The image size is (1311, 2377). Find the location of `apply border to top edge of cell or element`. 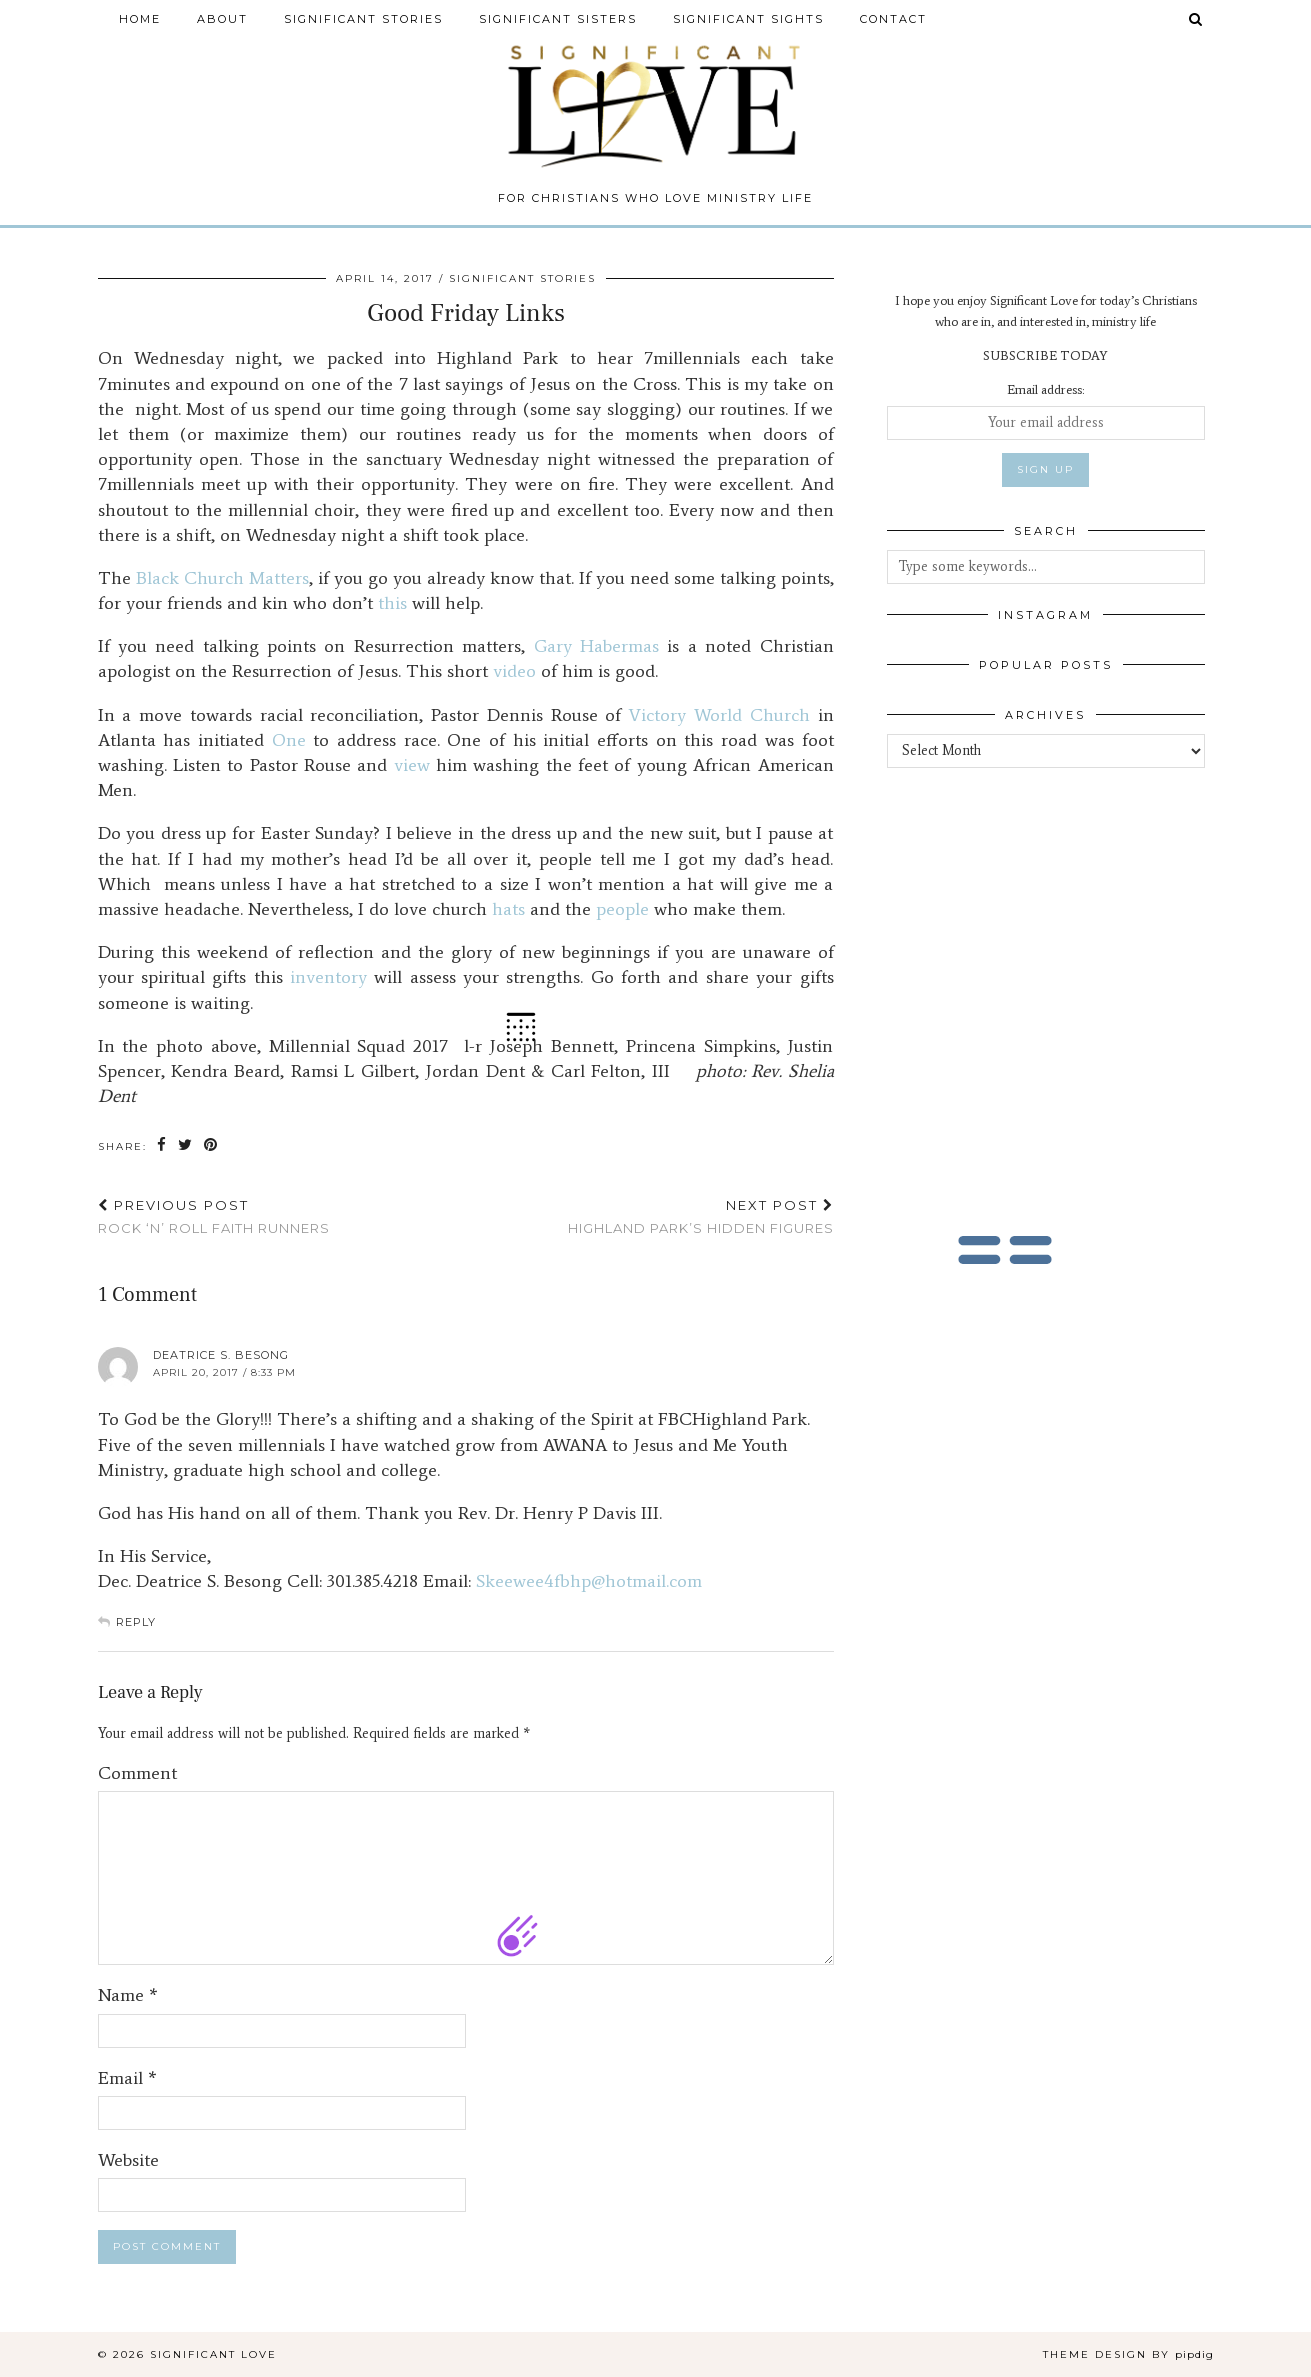

apply border to top edge of cell or element is located at coordinates (521, 1027).